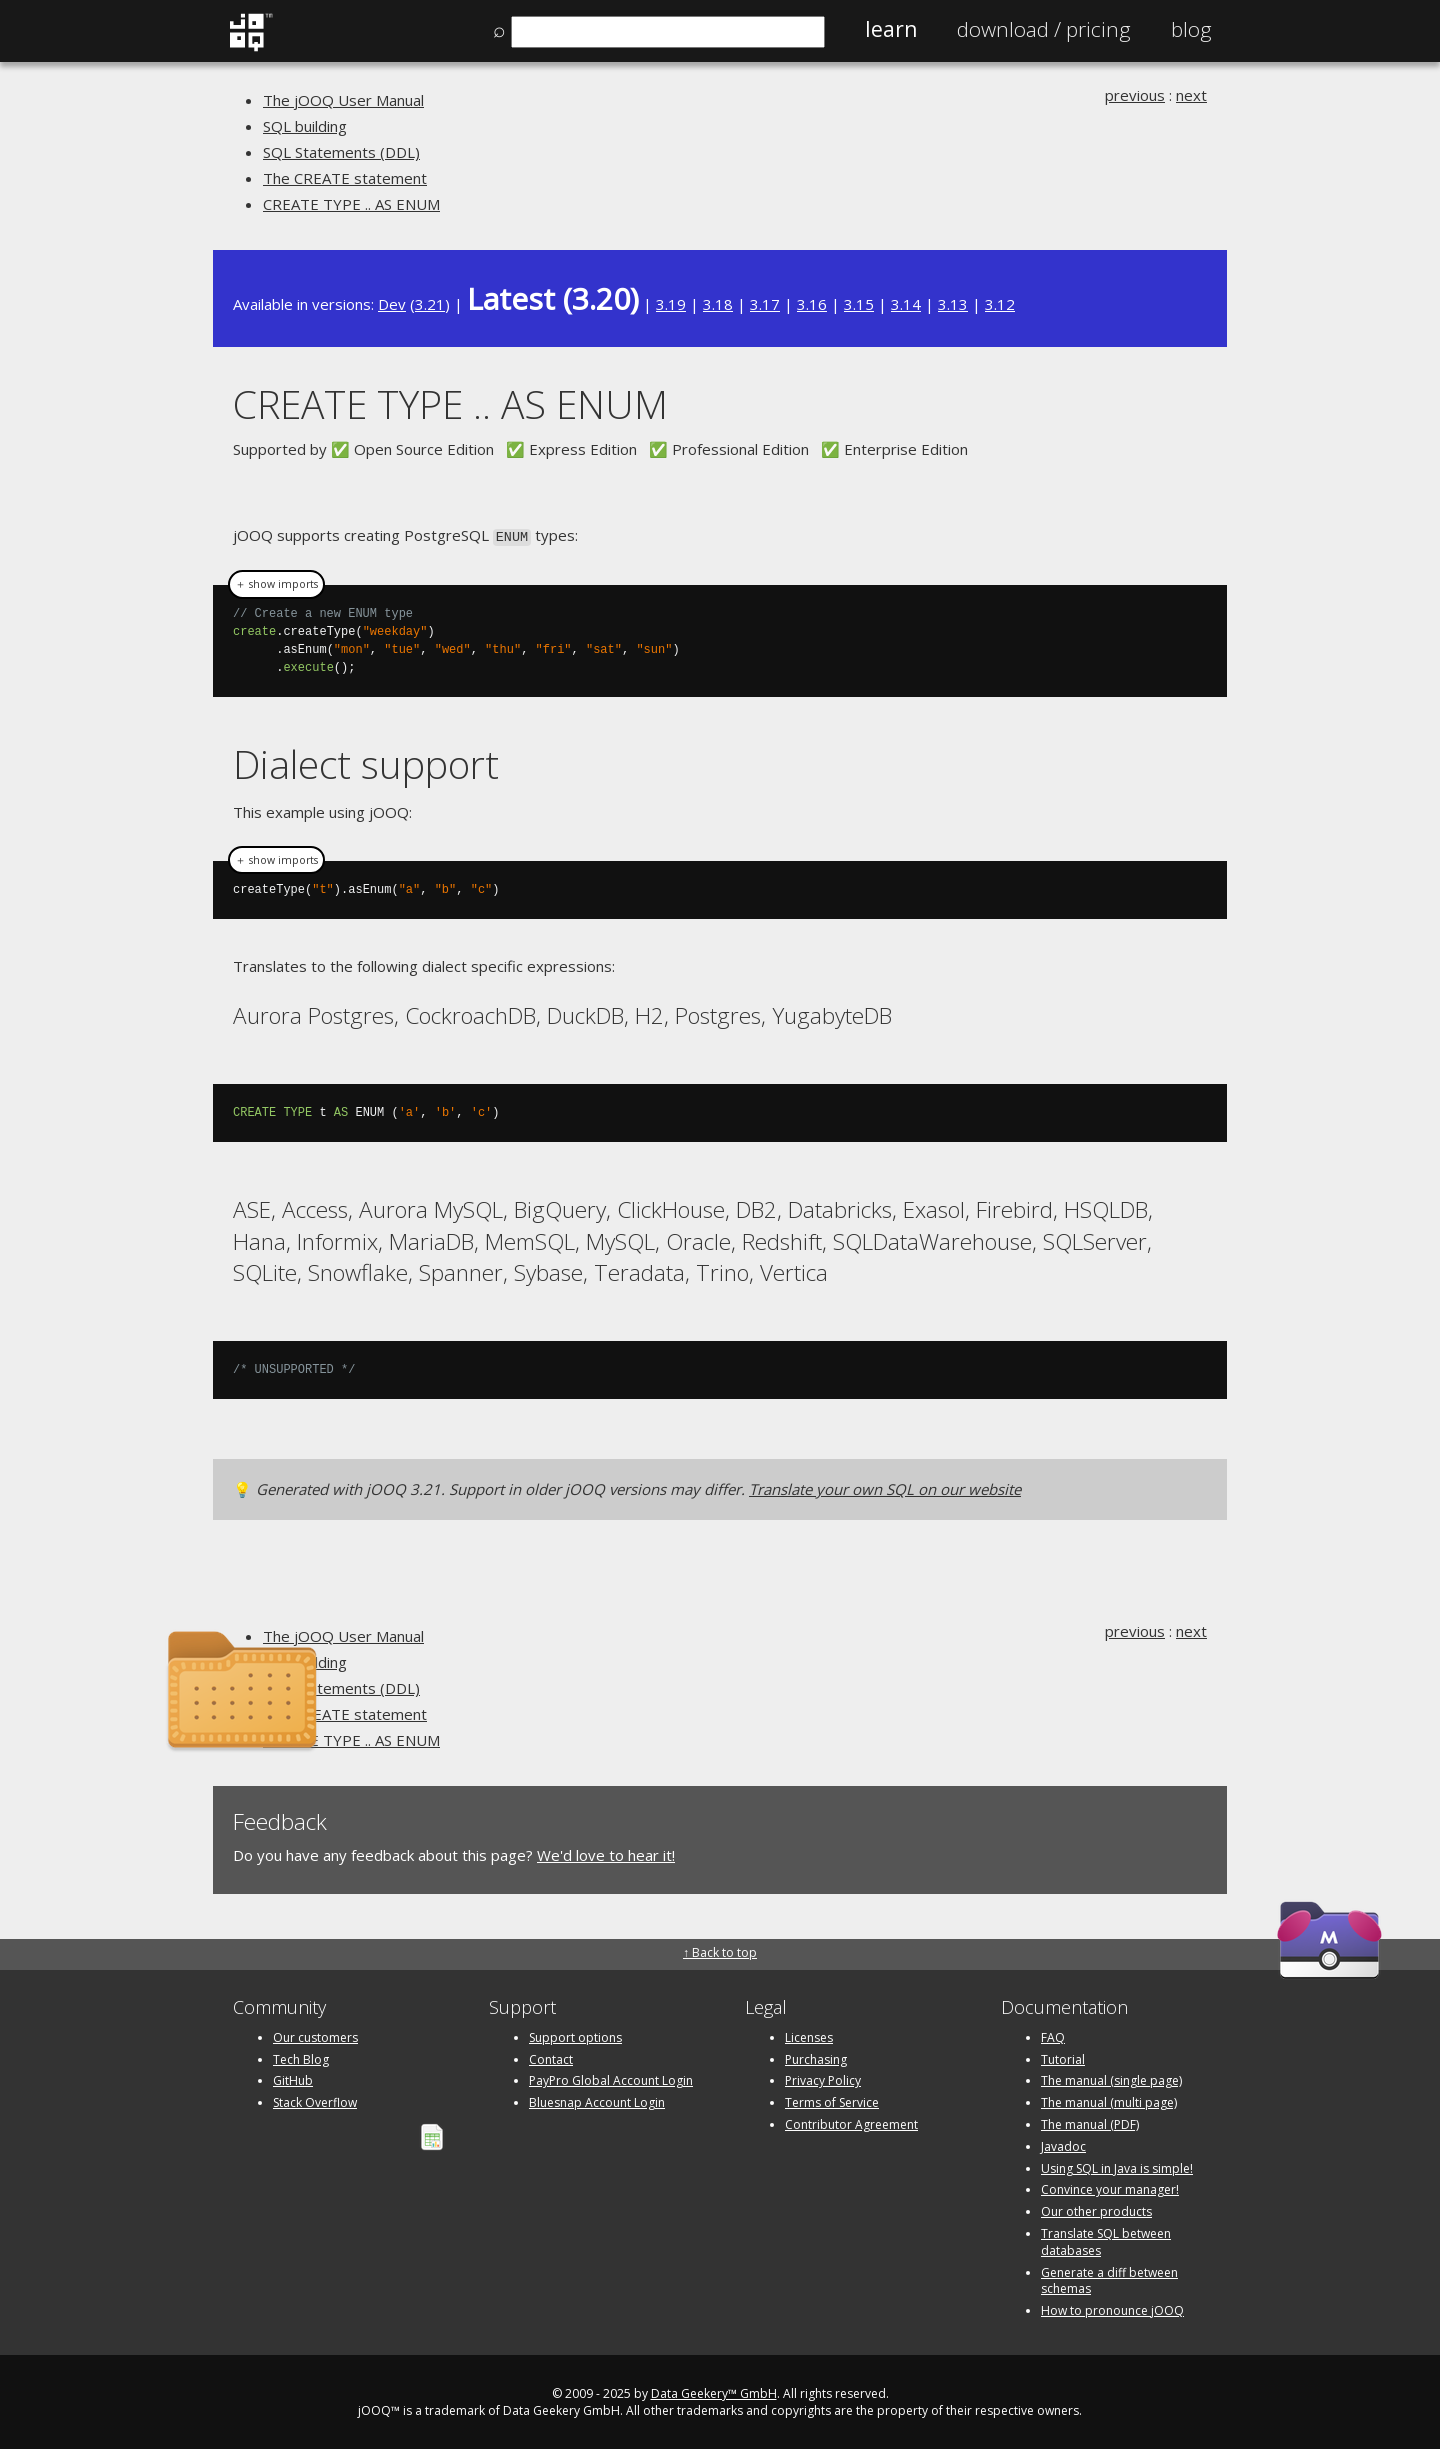 The width and height of the screenshot is (1440, 2449). Describe the element at coordinates (241, 1693) in the screenshot. I see `open the eatbiscuit application folder` at that location.